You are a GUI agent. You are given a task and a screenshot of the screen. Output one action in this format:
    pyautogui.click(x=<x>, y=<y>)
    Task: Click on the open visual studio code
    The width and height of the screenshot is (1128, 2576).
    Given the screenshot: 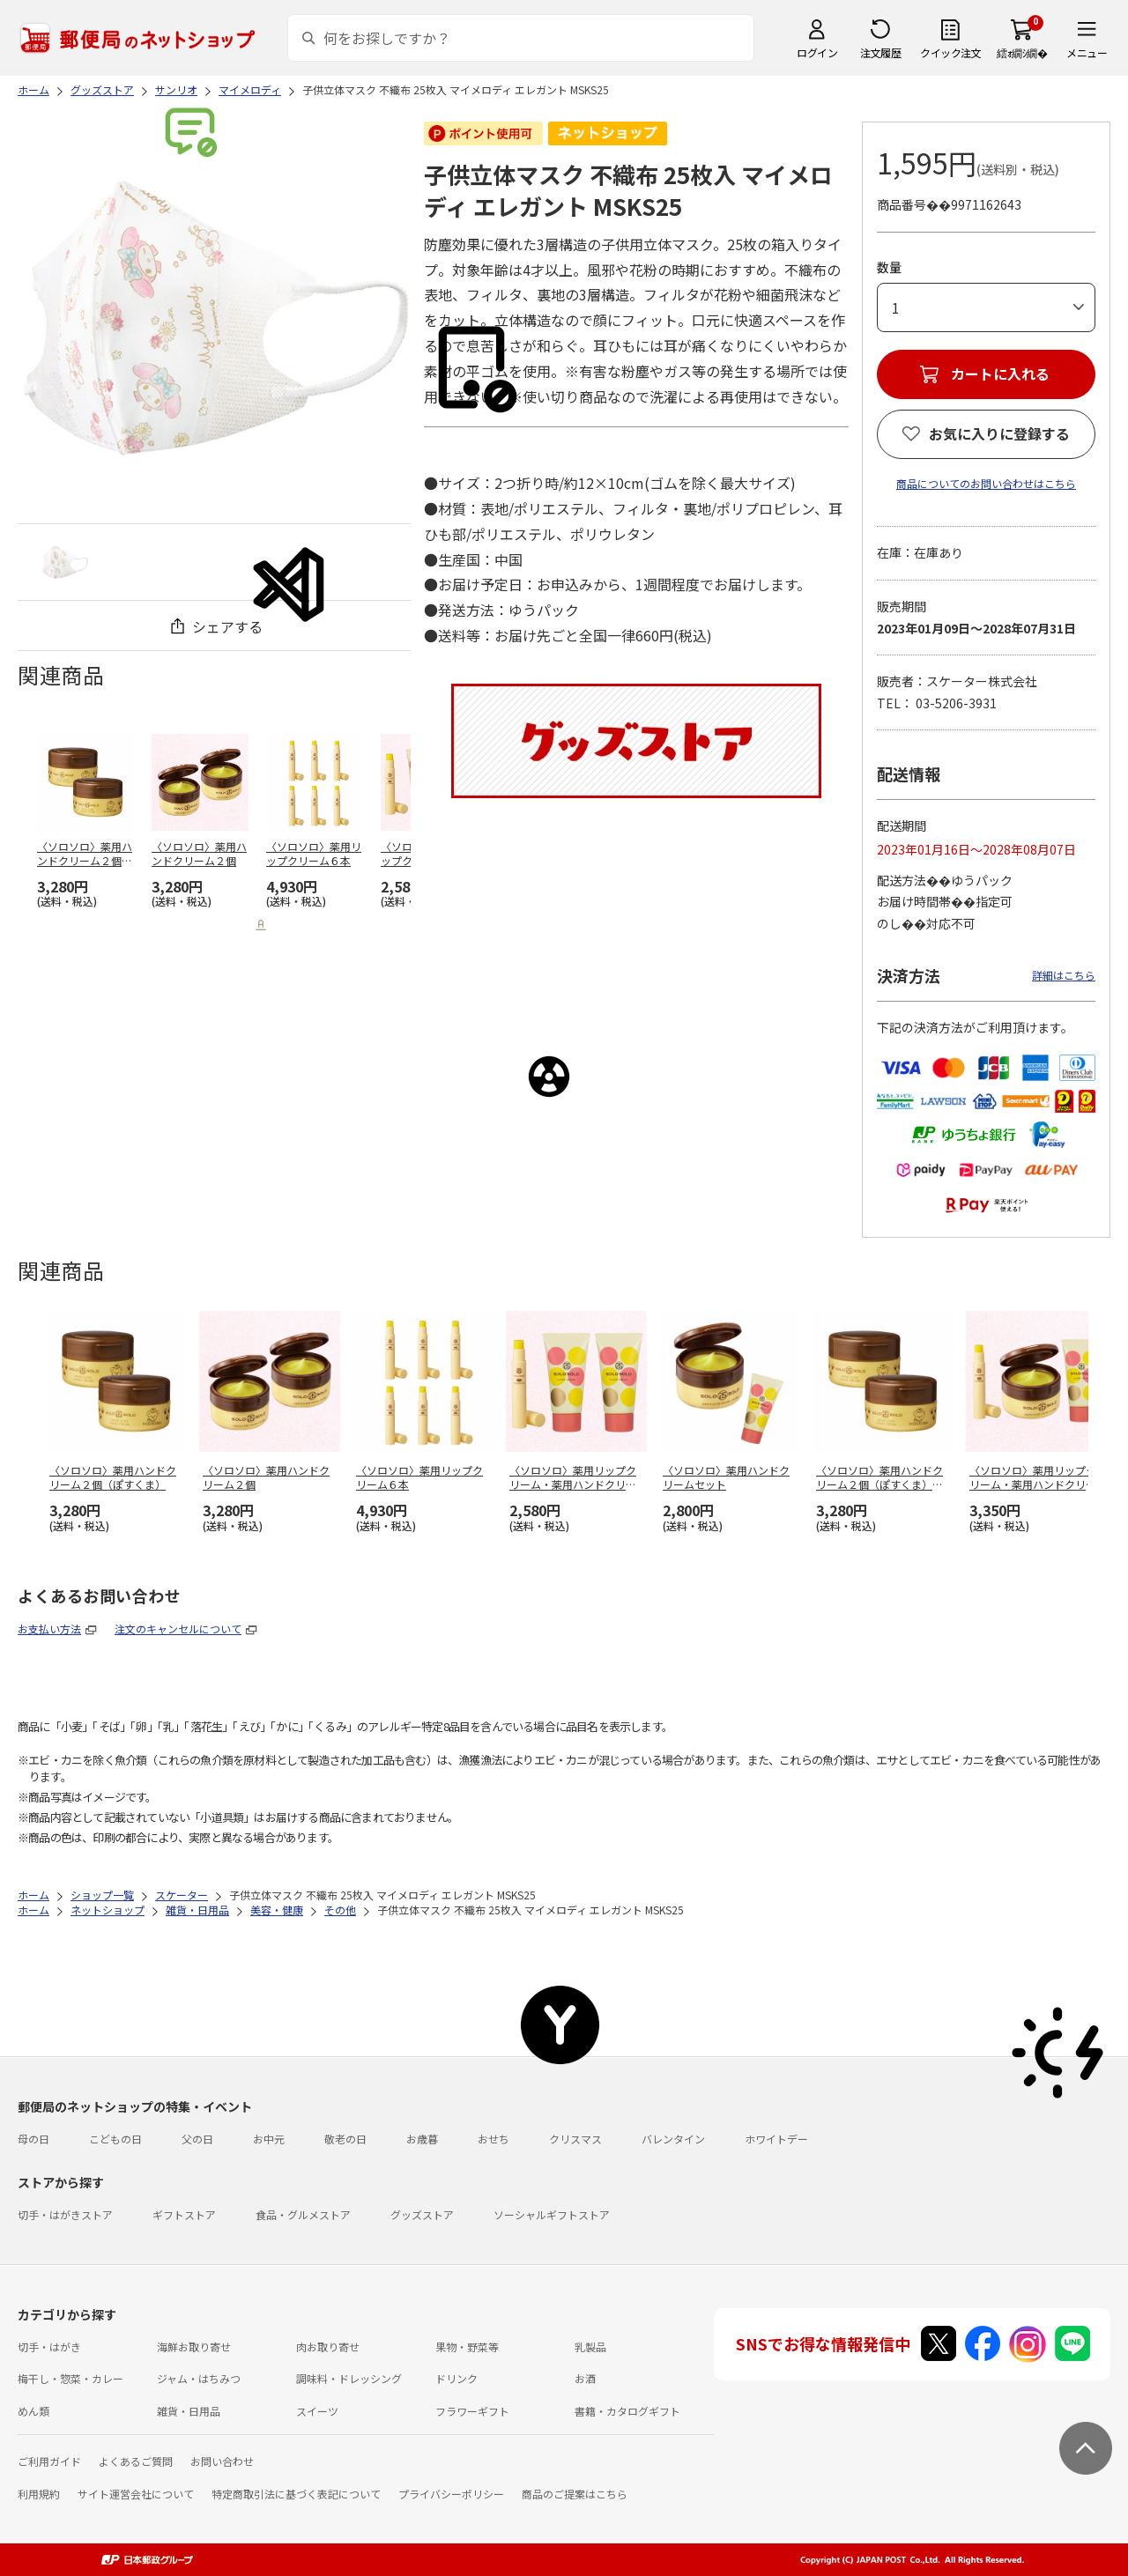 What is the action you would take?
    pyautogui.click(x=290, y=584)
    